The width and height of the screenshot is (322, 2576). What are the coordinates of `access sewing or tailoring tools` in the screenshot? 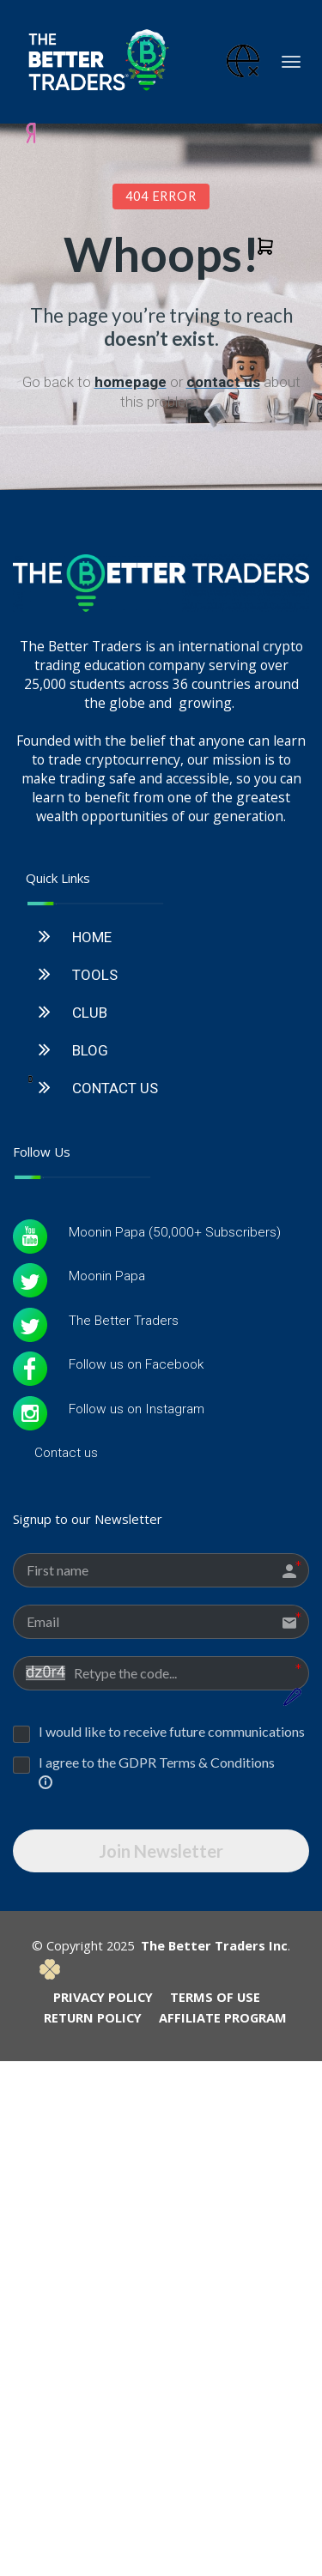 It's located at (292, 1696).